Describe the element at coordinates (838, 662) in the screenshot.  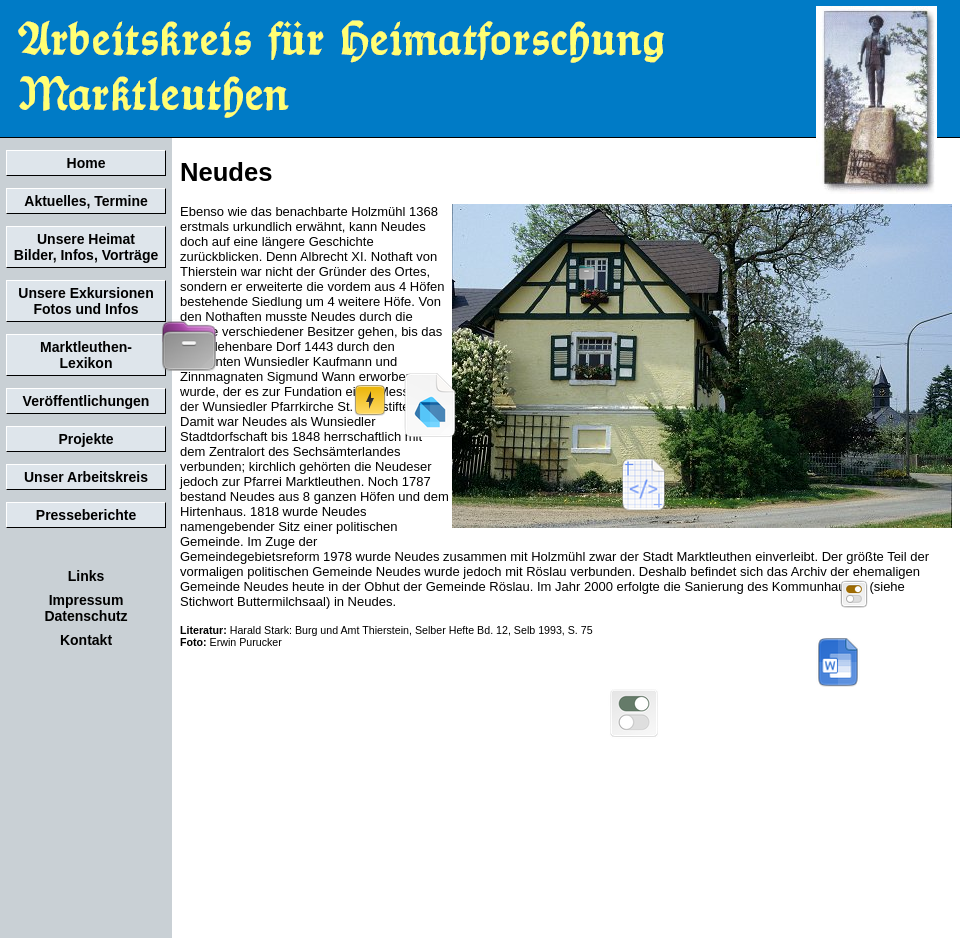
I see `a microsoft word document file` at that location.